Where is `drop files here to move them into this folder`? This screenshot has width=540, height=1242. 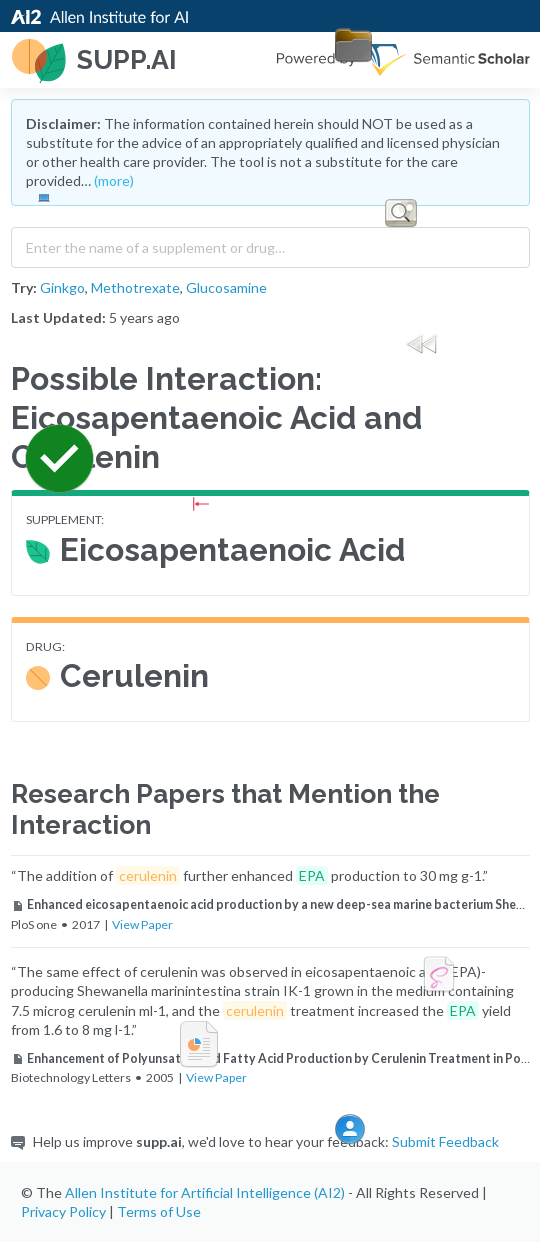 drop files here to move them into this folder is located at coordinates (353, 44).